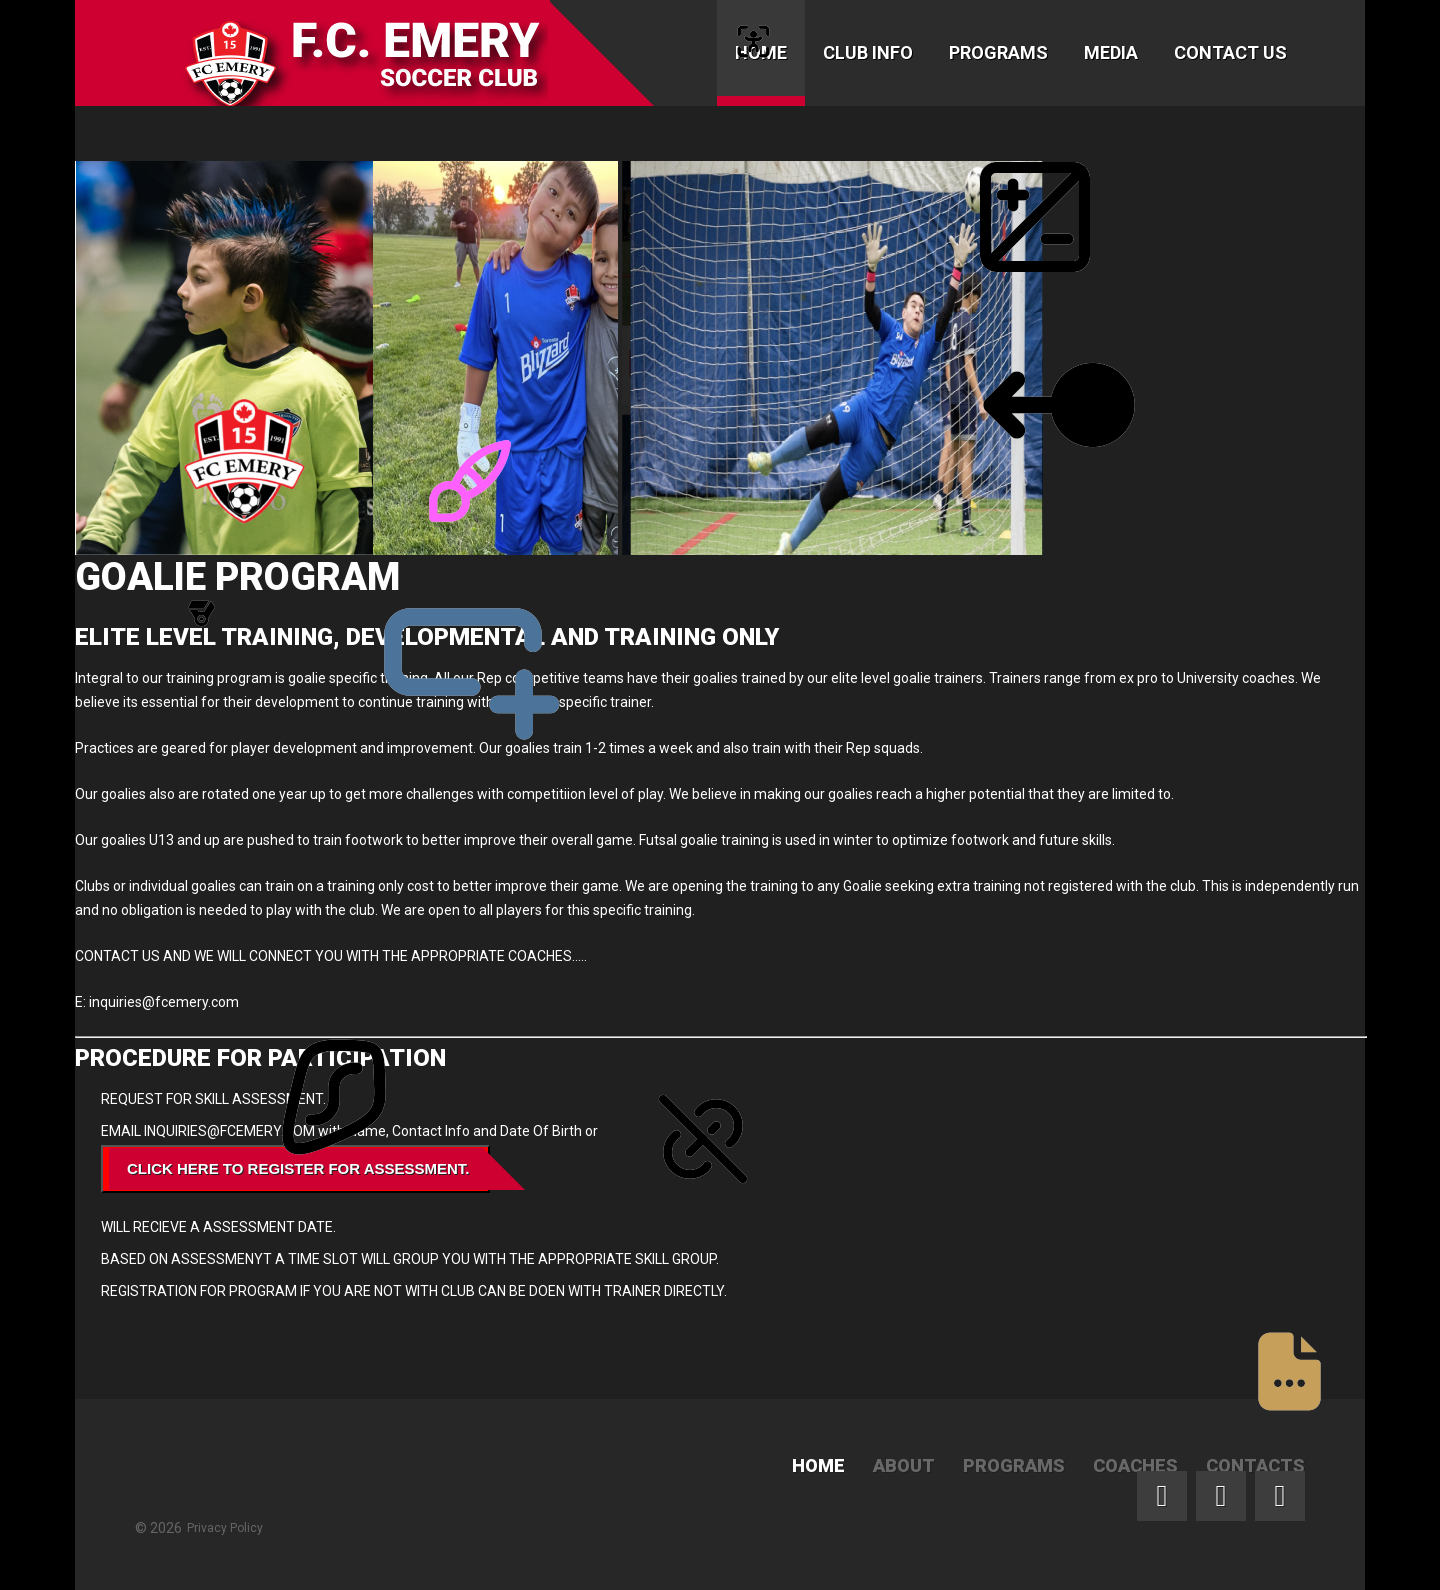 The width and height of the screenshot is (1440, 1590). What do you see at coordinates (753, 41) in the screenshot?
I see `scan or detect body position` at bounding box center [753, 41].